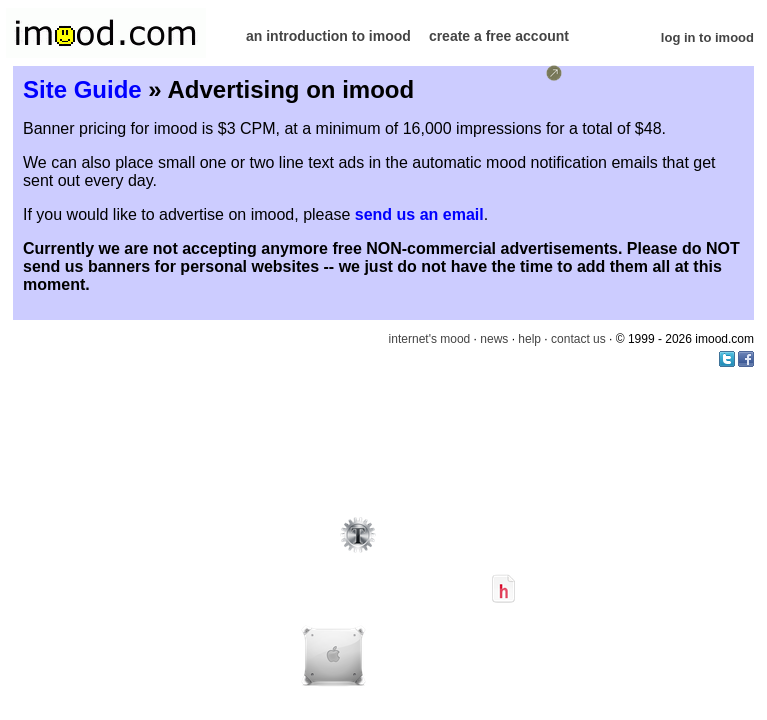 The height and width of the screenshot is (720, 767). I want to click on represents a power mac g4 computer in system settings, so click(333, 654).